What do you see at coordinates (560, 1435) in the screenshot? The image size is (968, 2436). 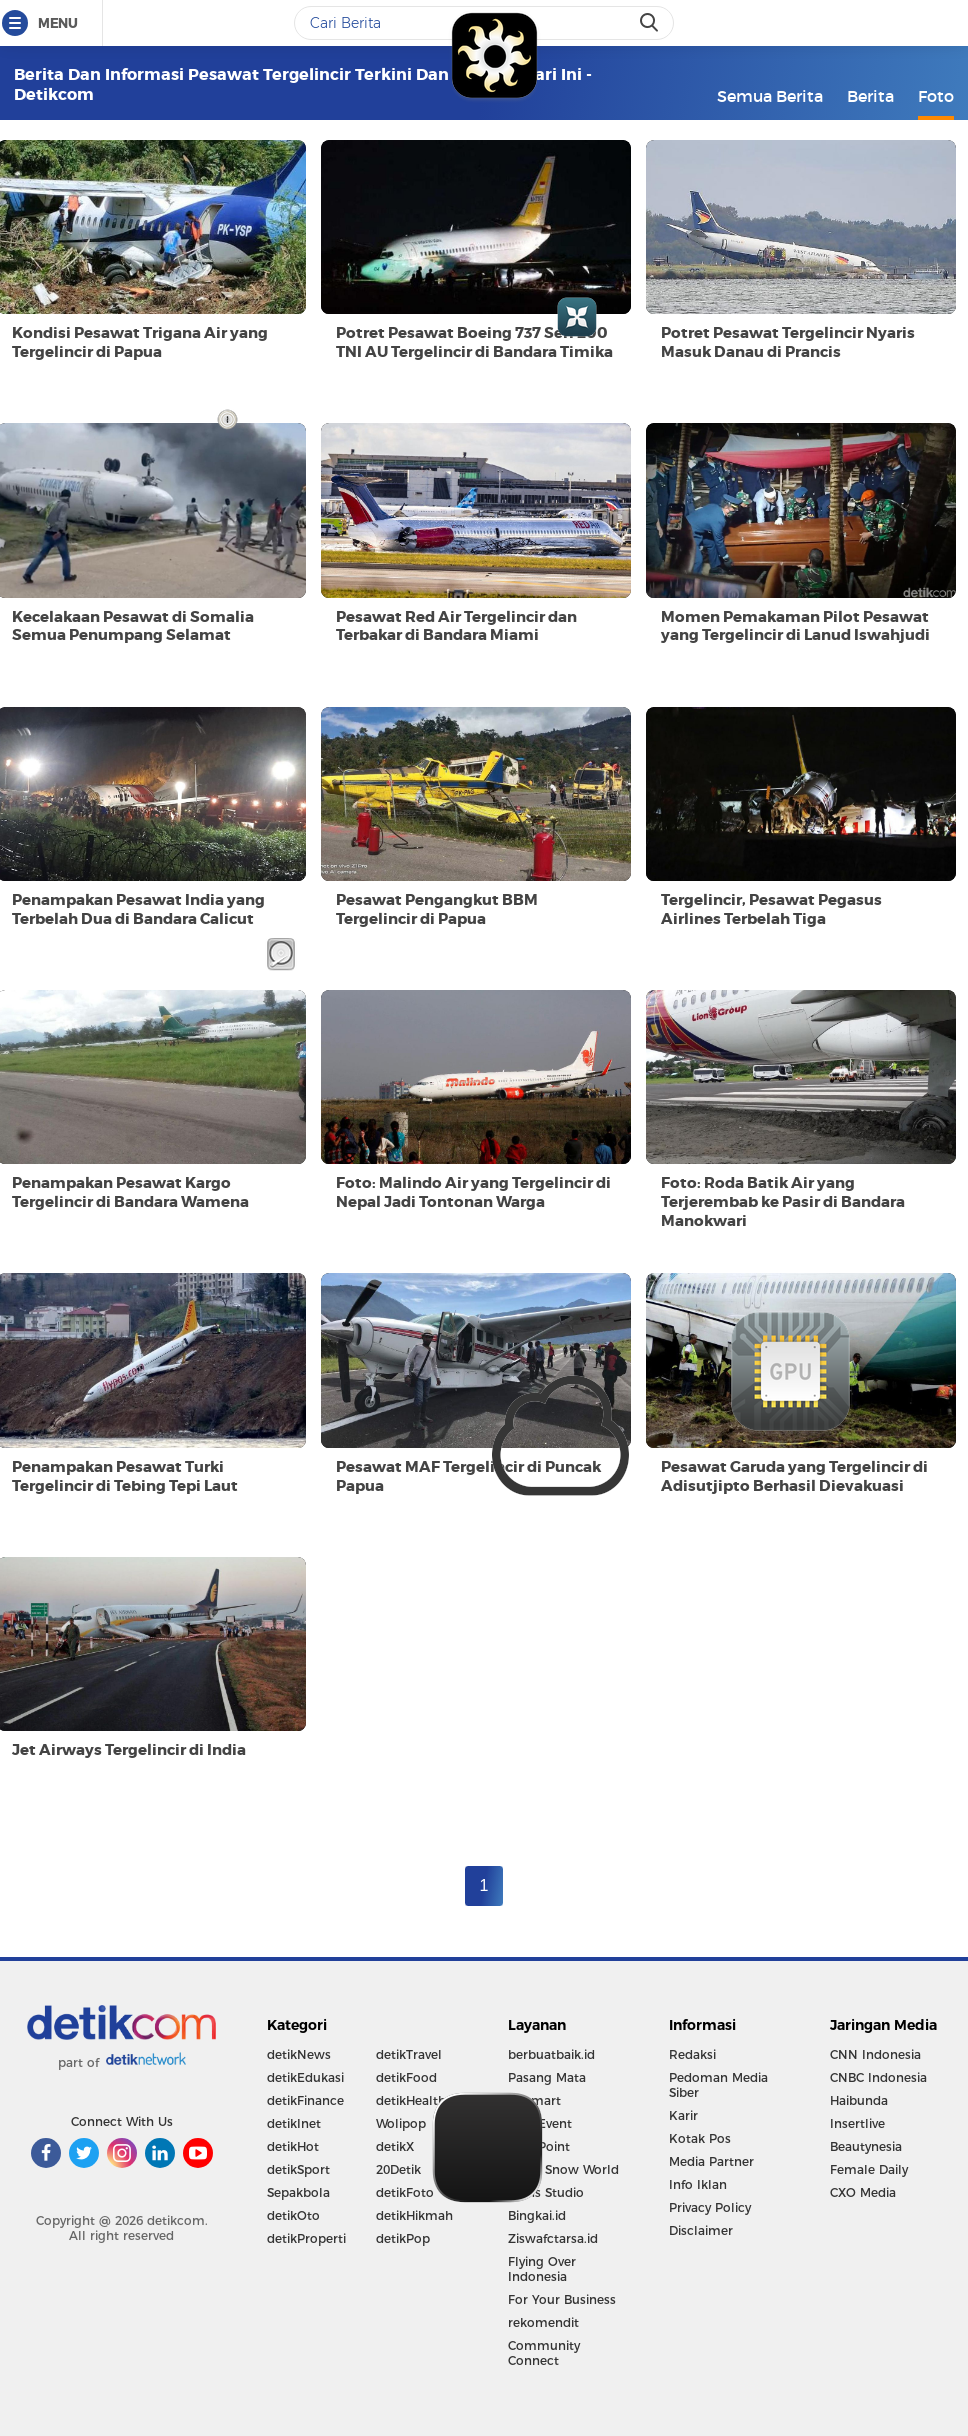 I see `access internet or cloud-based applications` at bounding box center [560, 1435].